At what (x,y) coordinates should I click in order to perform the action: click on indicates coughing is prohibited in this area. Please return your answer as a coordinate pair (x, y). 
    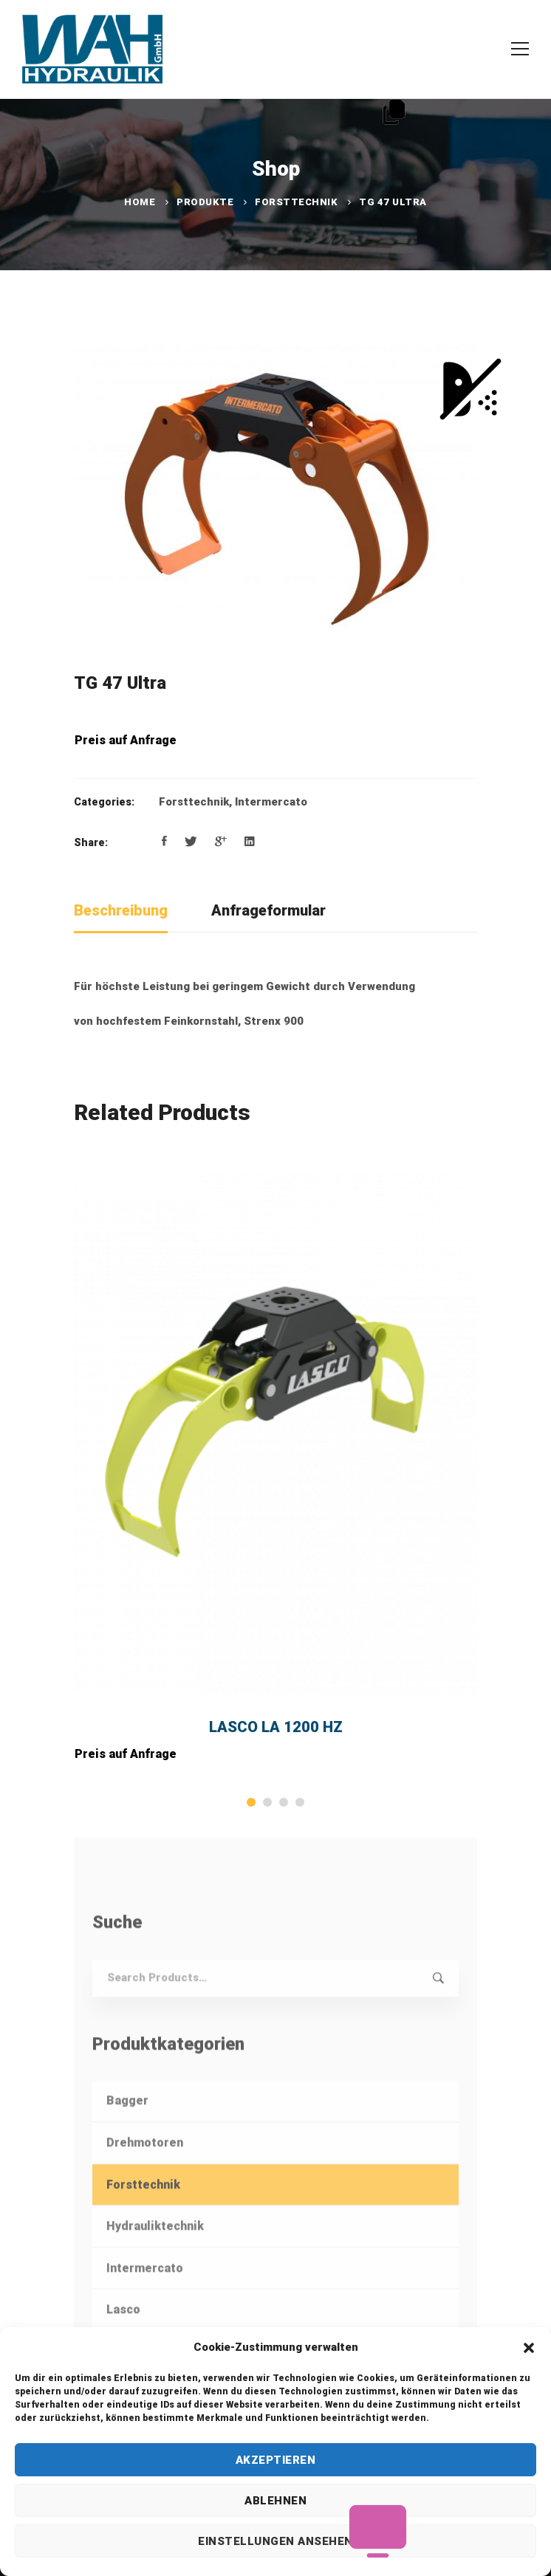
    Looking at the image, I should click on (470, 389).